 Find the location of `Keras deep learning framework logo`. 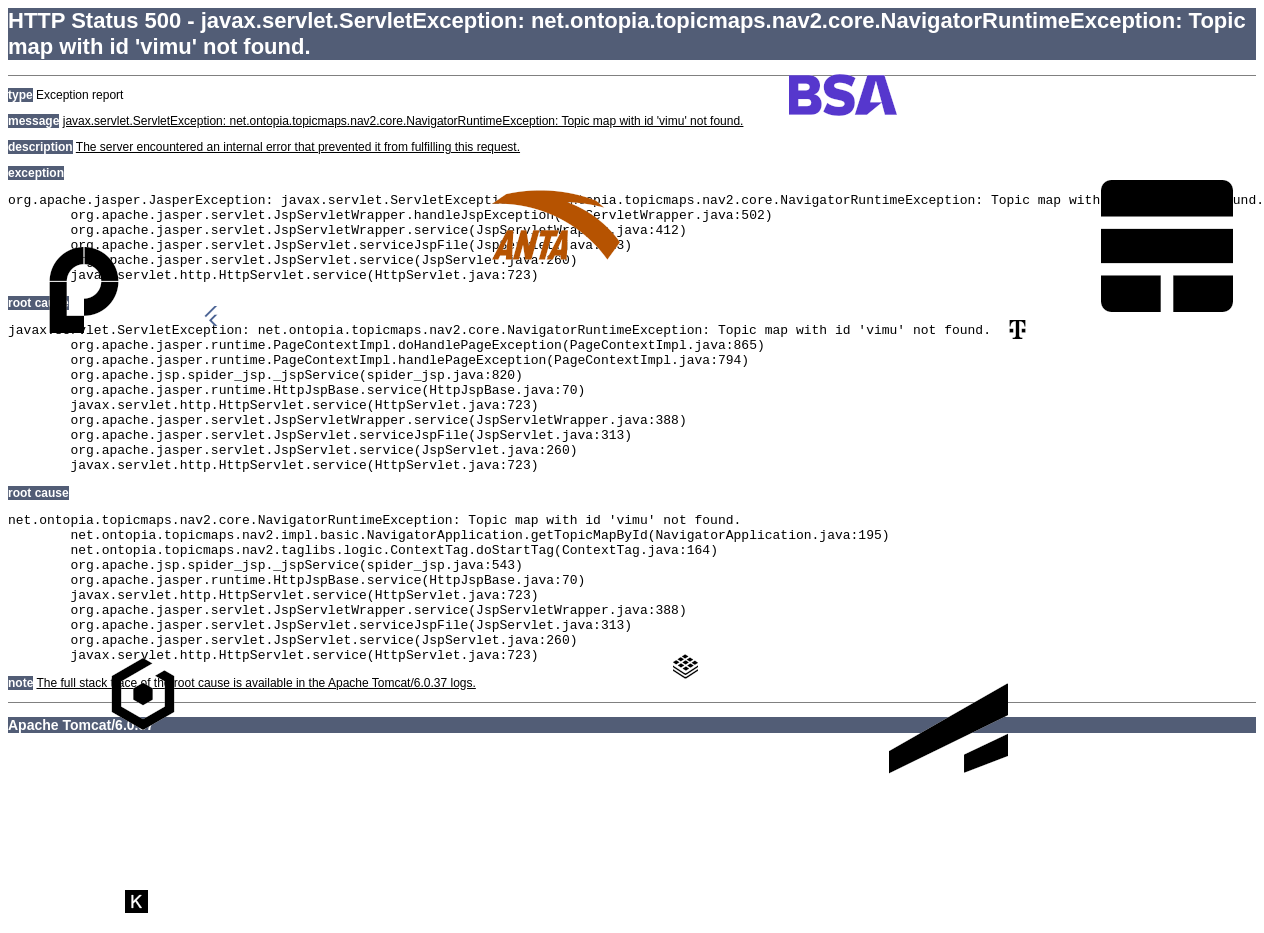

Keras deep learning framework logo is located at coordinates (136, 901).